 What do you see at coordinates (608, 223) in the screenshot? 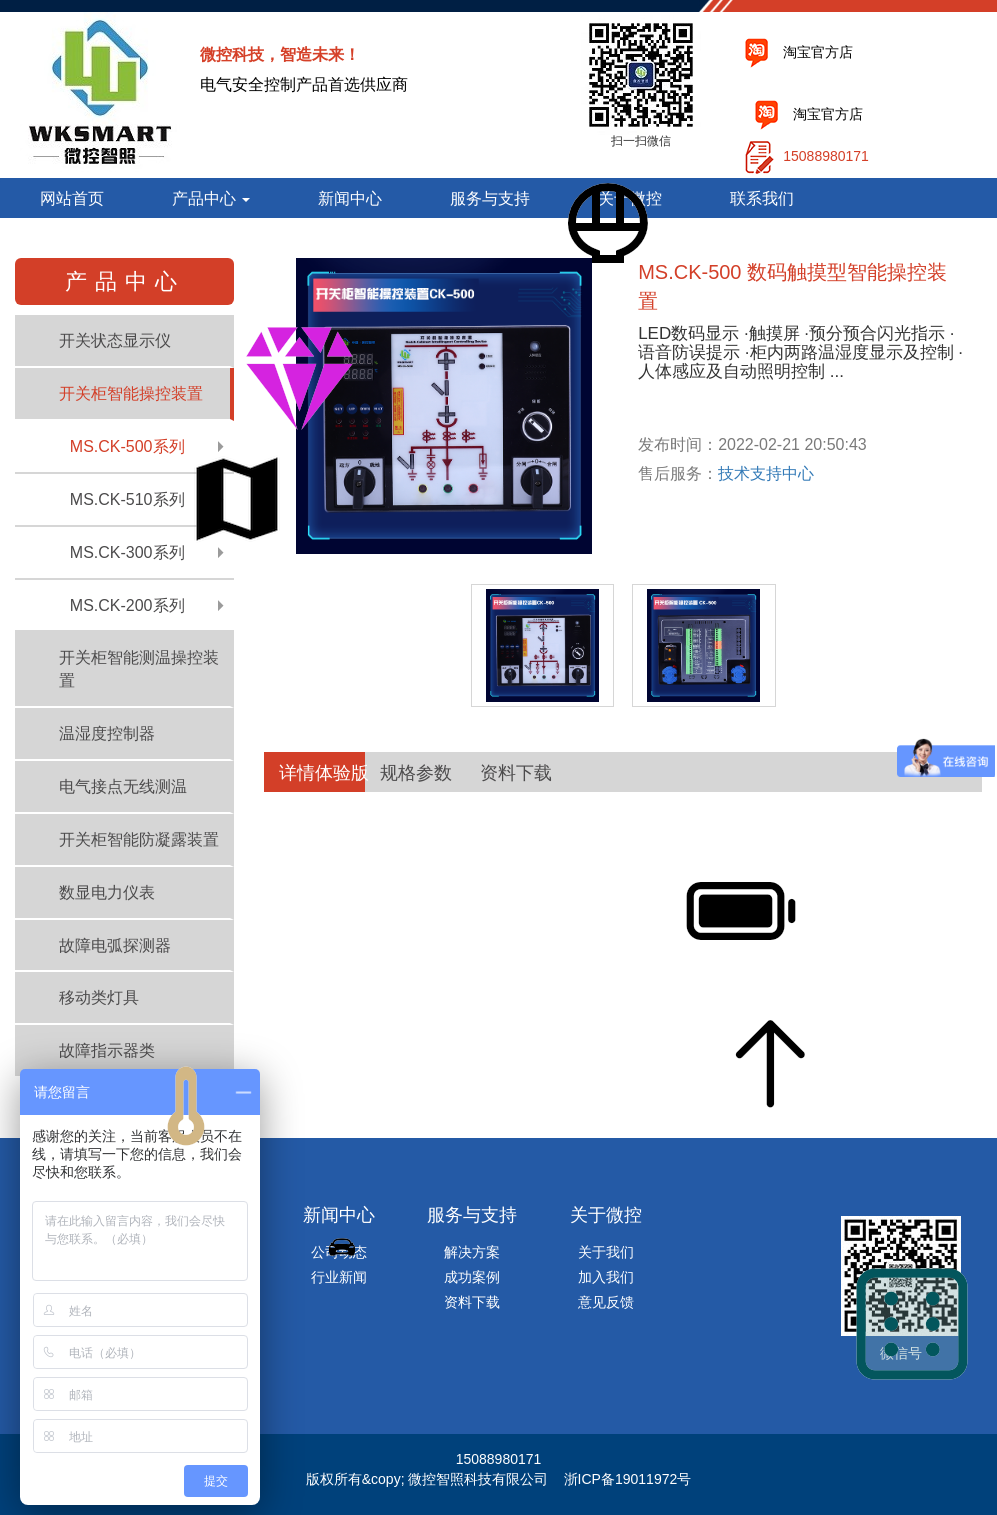
I see `browse asian cuisine or rice dishes` at bounding box center [608, 223].